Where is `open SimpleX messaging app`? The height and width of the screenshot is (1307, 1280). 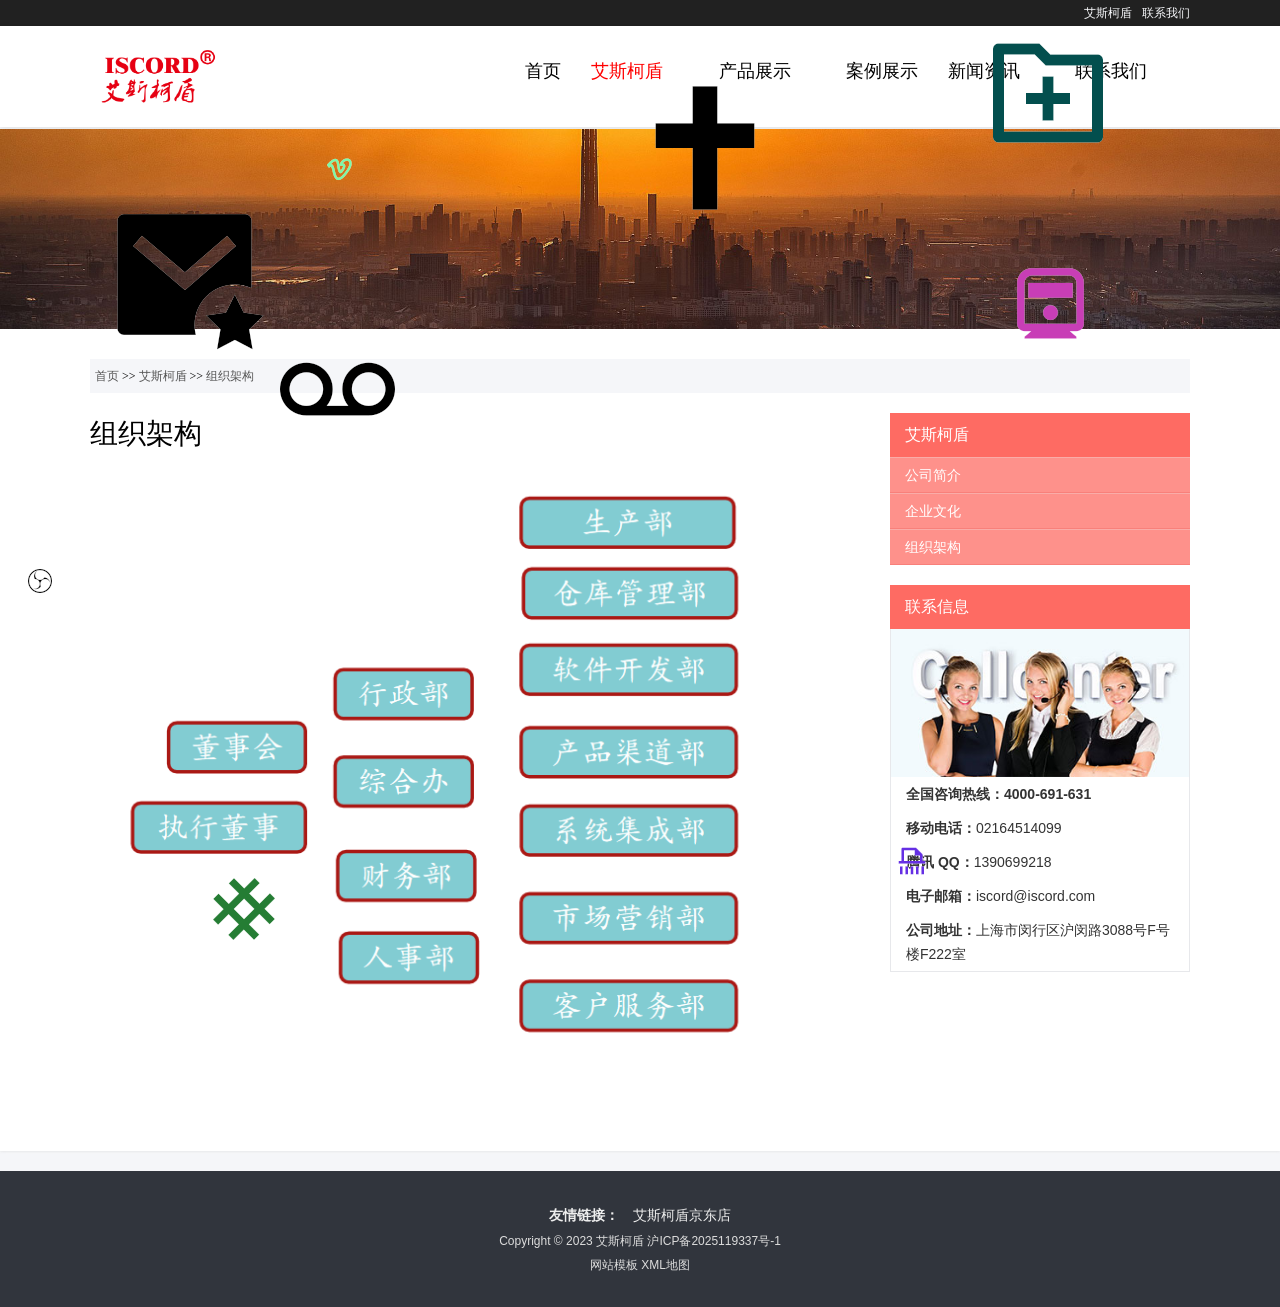 open SimpleX messaging app is located at coordinates (244, 909).